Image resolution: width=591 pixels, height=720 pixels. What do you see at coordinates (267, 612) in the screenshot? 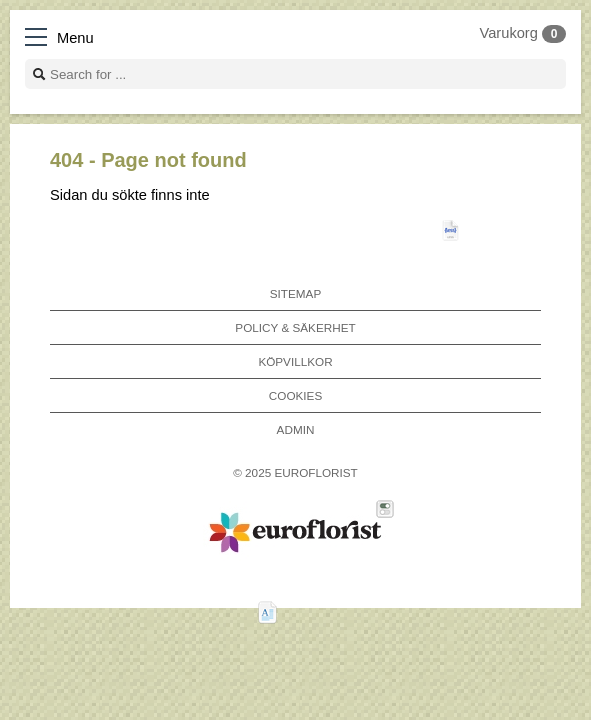
I see `open a text document file` at bounding box center [267, 612].